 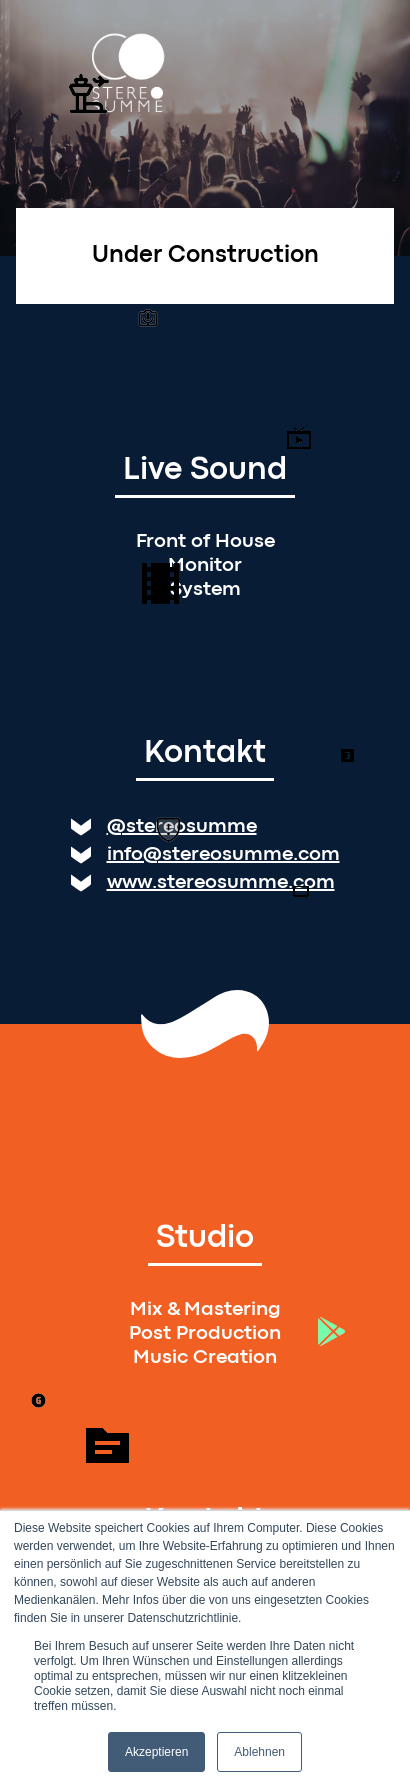 What do you see at coordinates (347, 755) in the screenshot?
I see `select option 3 from a numbered list` at bounding box center [347, 755].